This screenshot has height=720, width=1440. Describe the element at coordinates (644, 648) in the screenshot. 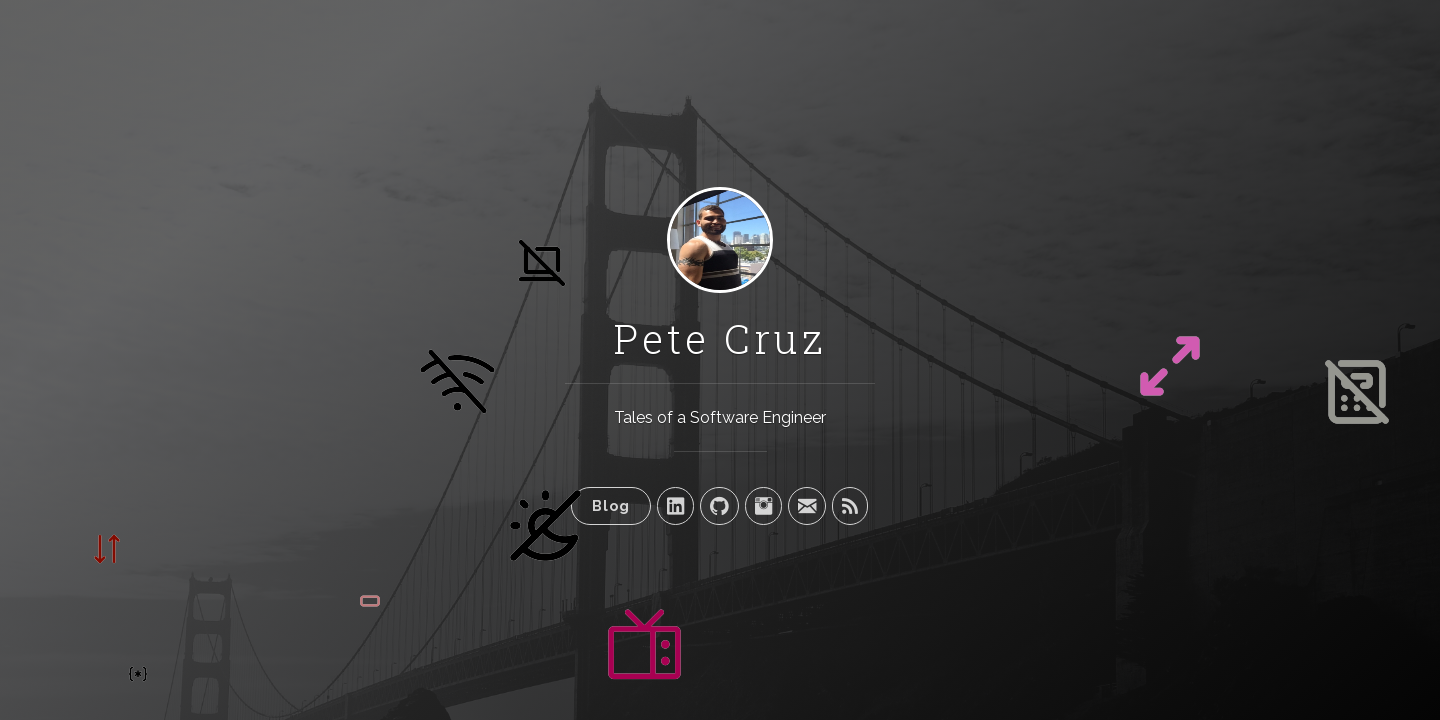

I see `access TV or video streaming content` at that location.